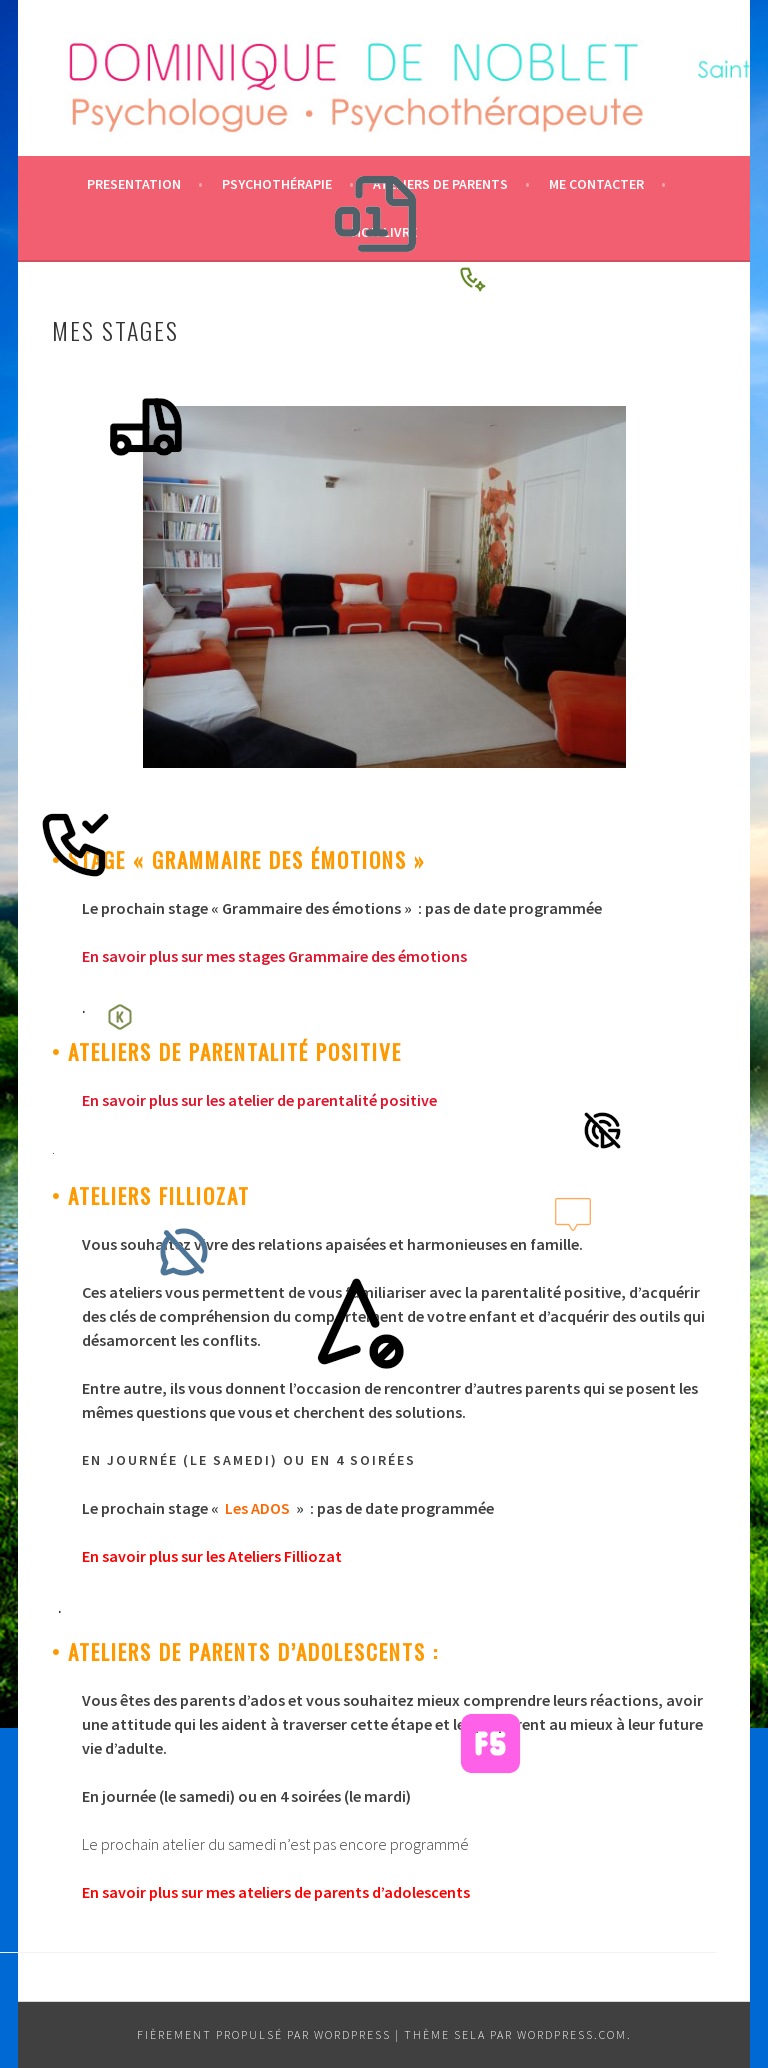 Image resolution: width=768 pixels, height=2068 pixels. What do you see at coordinates (573, 1213) in the screenshot?
I see `open chat or messaging` at bounding box center [573, 1213].